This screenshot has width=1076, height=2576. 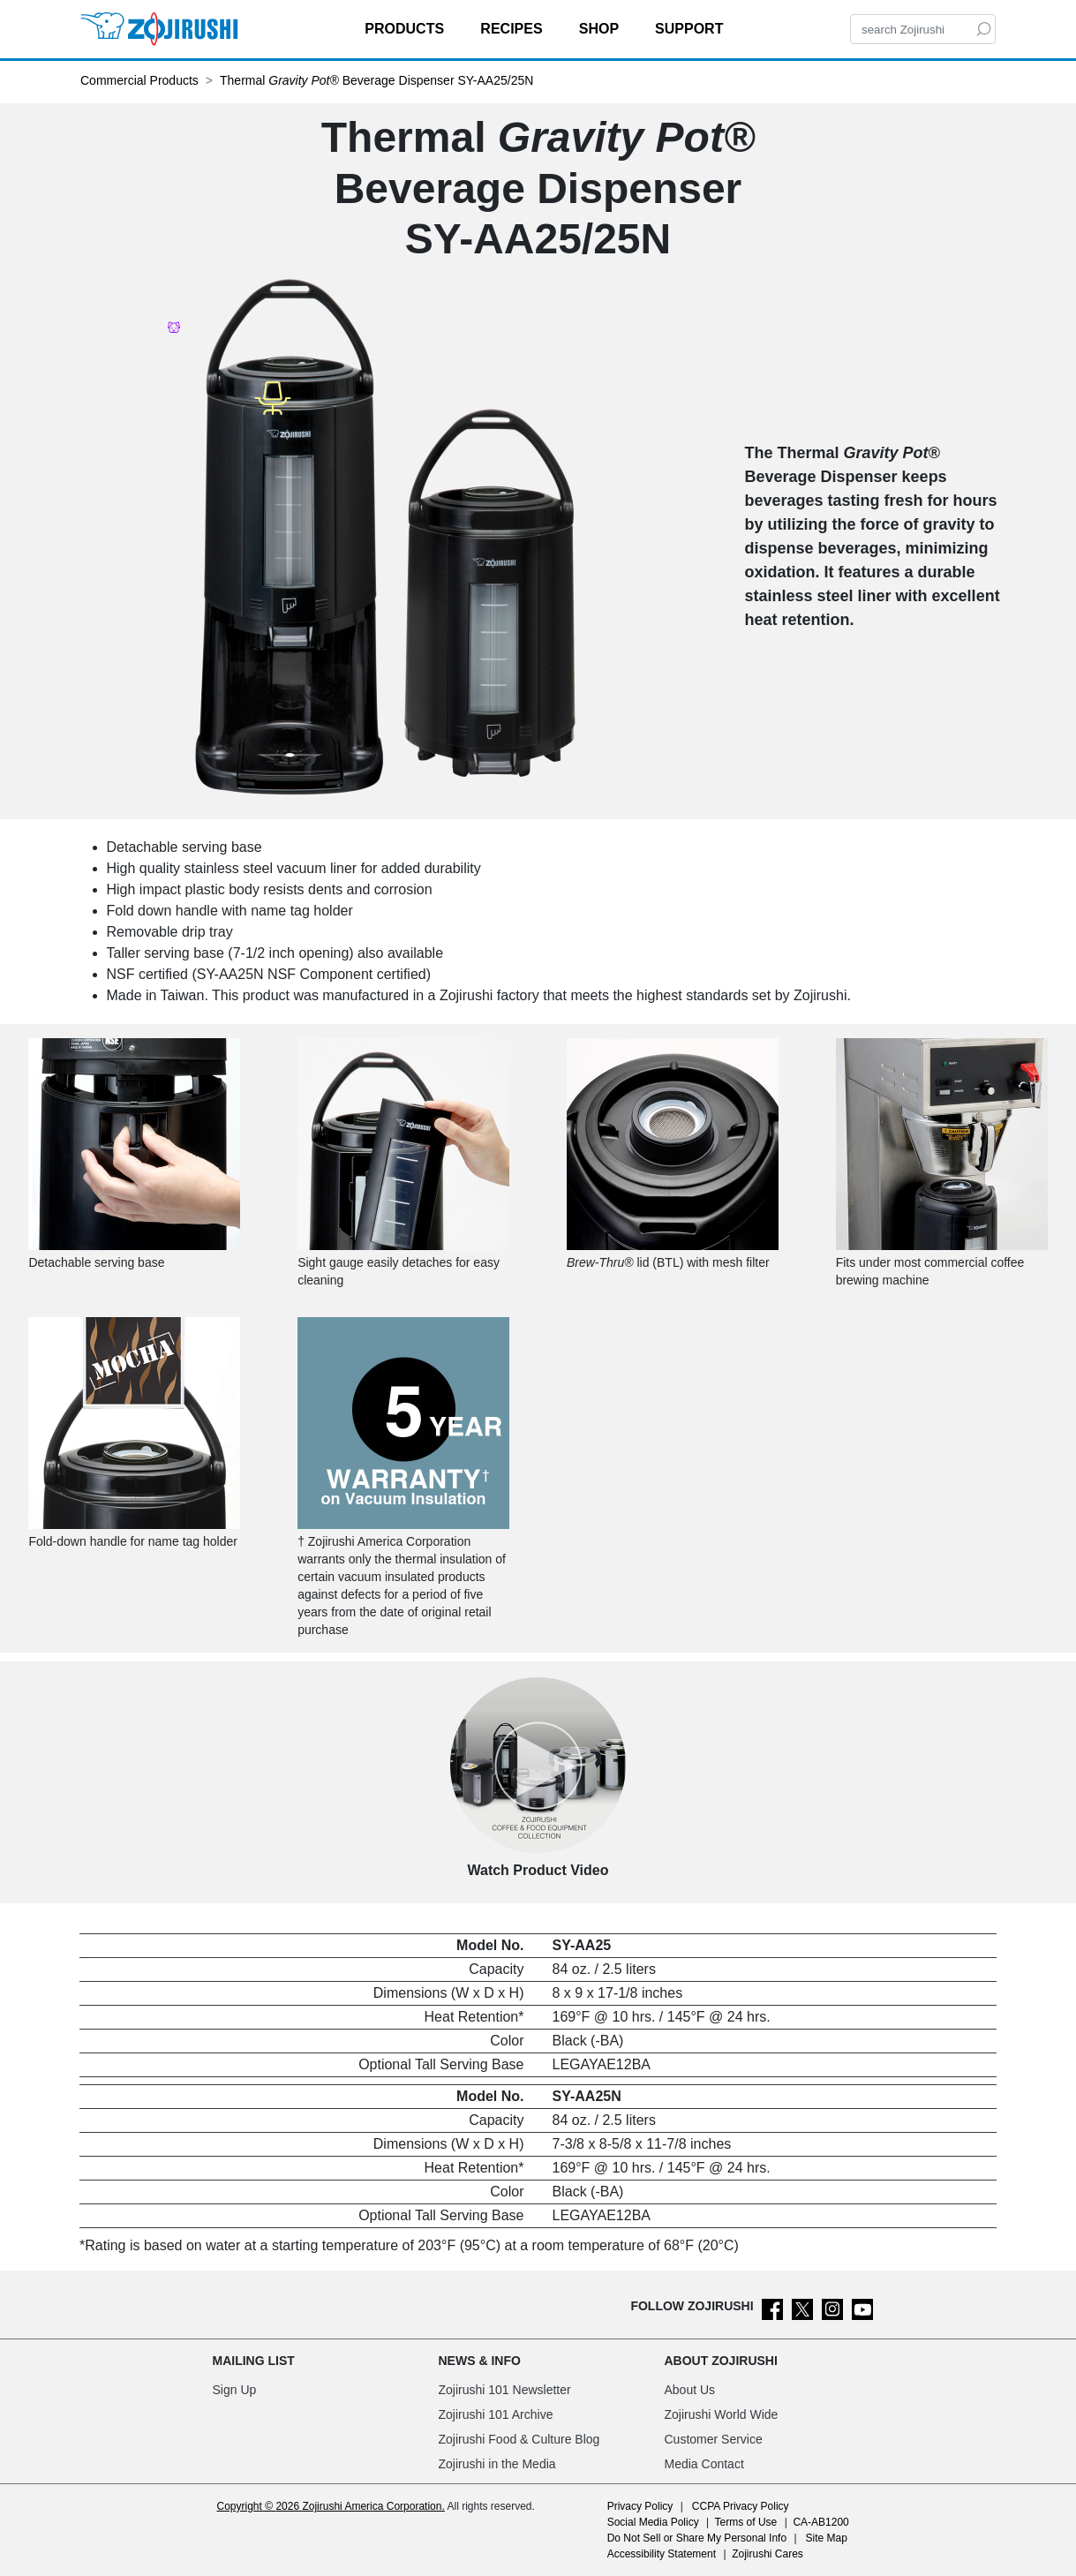 What do you see at coordinates (273, 398) in the screenshot?
I see `access workspace or office settings` at bounding box center [273, 398].